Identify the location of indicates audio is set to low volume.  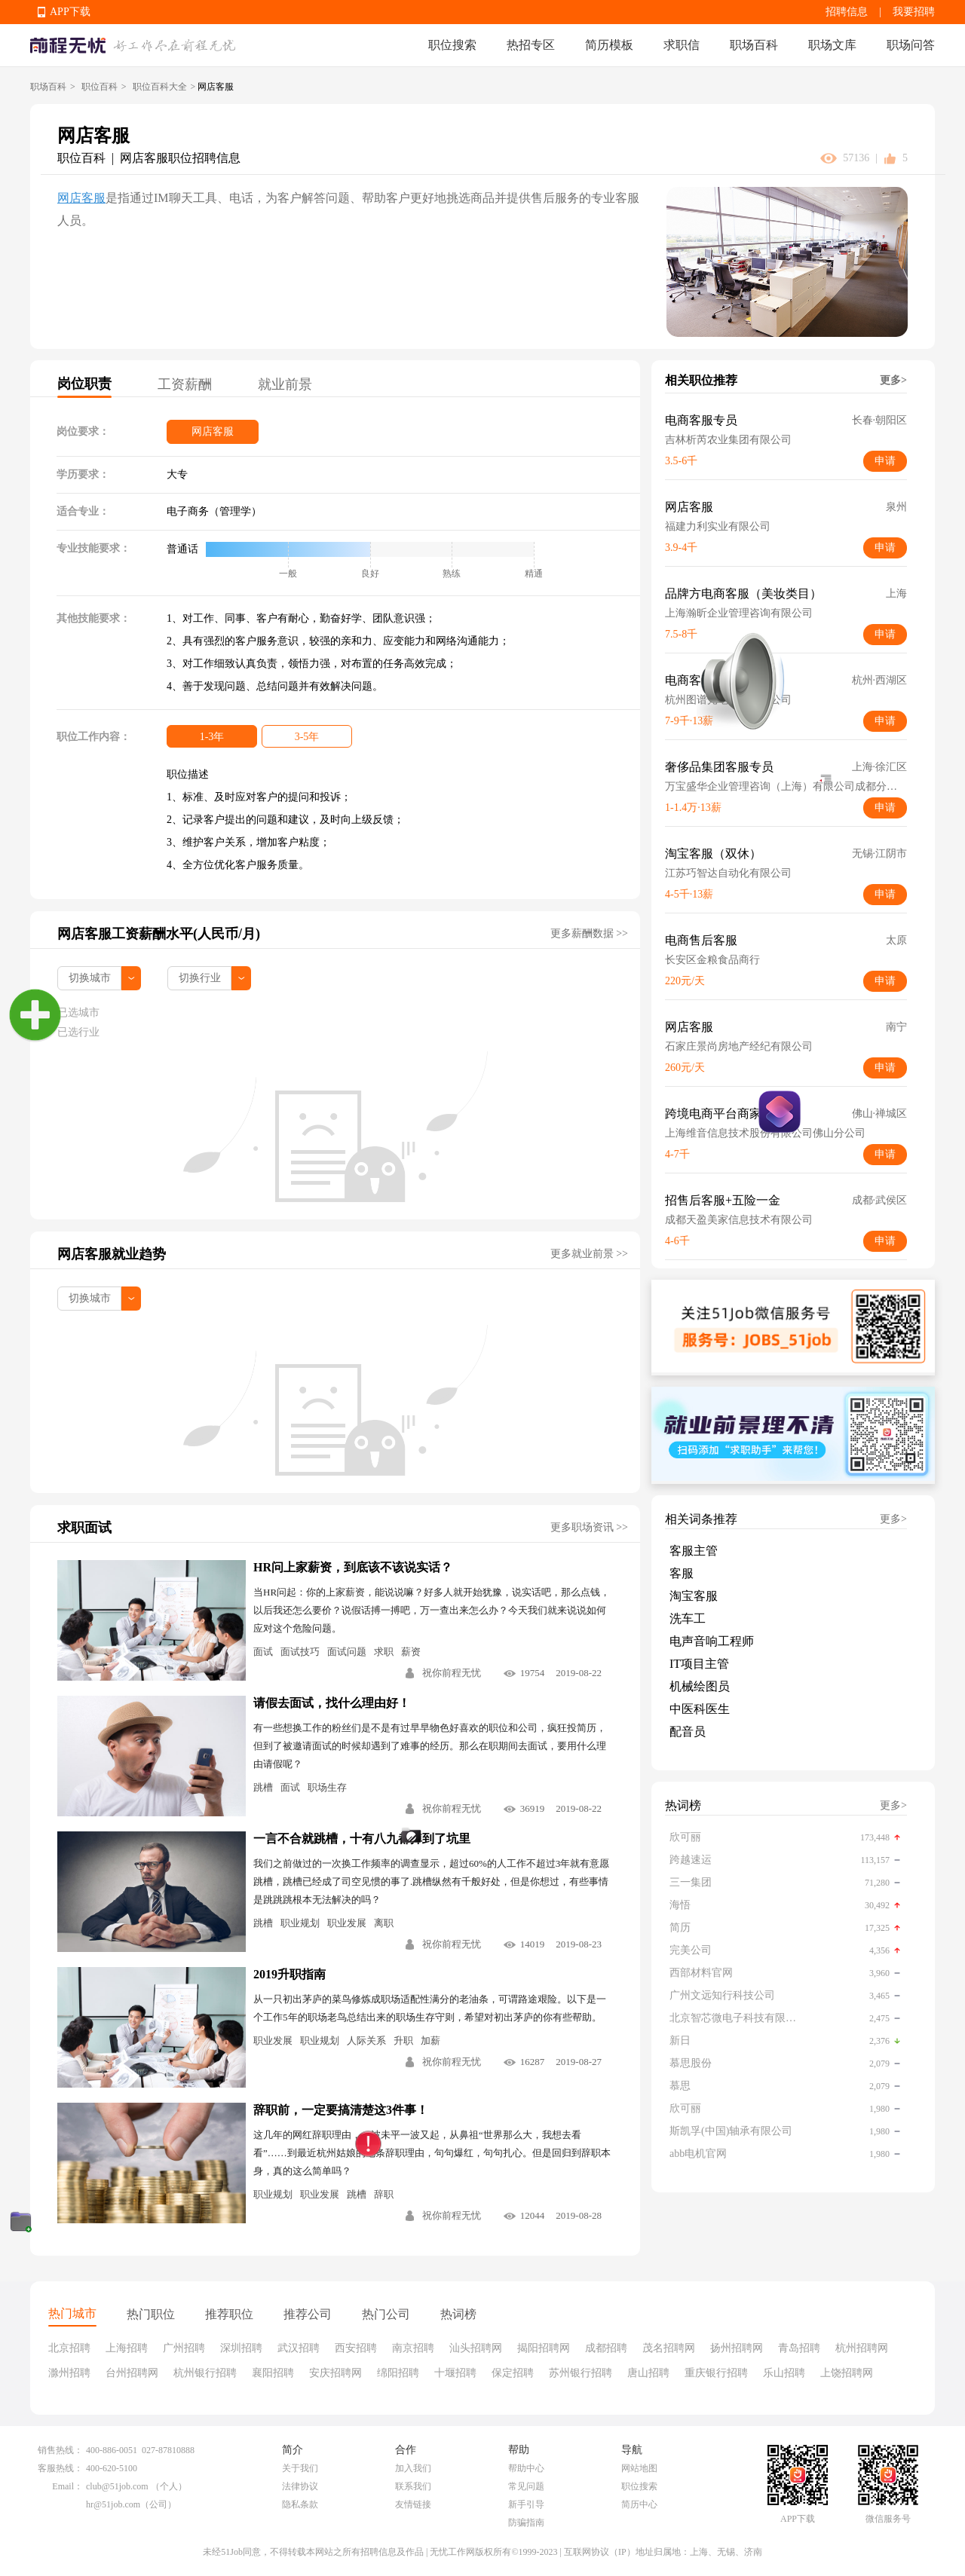
(749, 681).